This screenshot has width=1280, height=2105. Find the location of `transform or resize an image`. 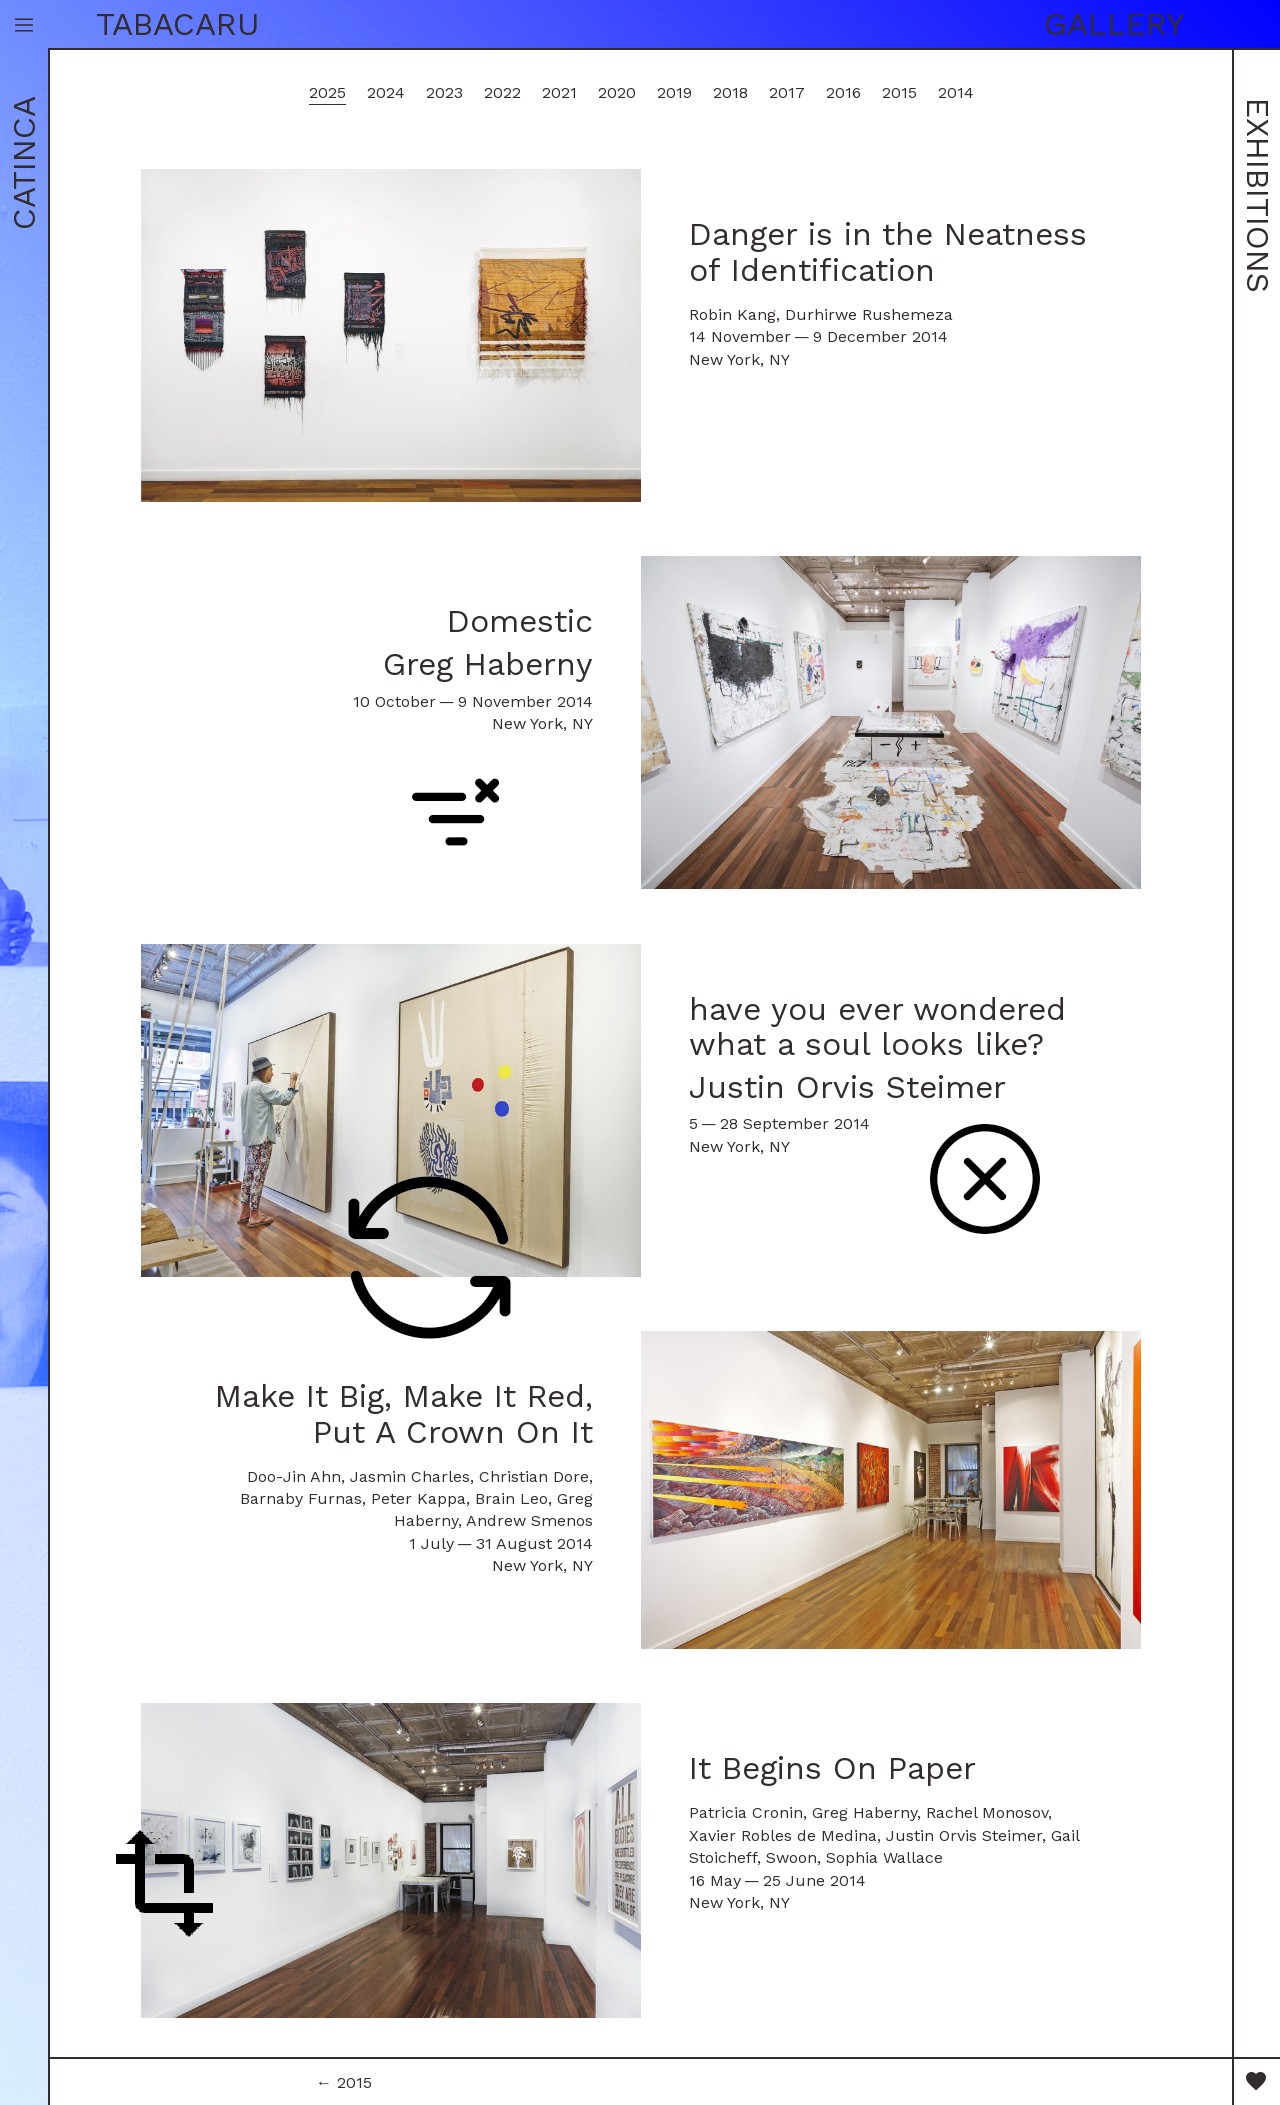

transform or resize an image is located at coordinates (164, 1883).